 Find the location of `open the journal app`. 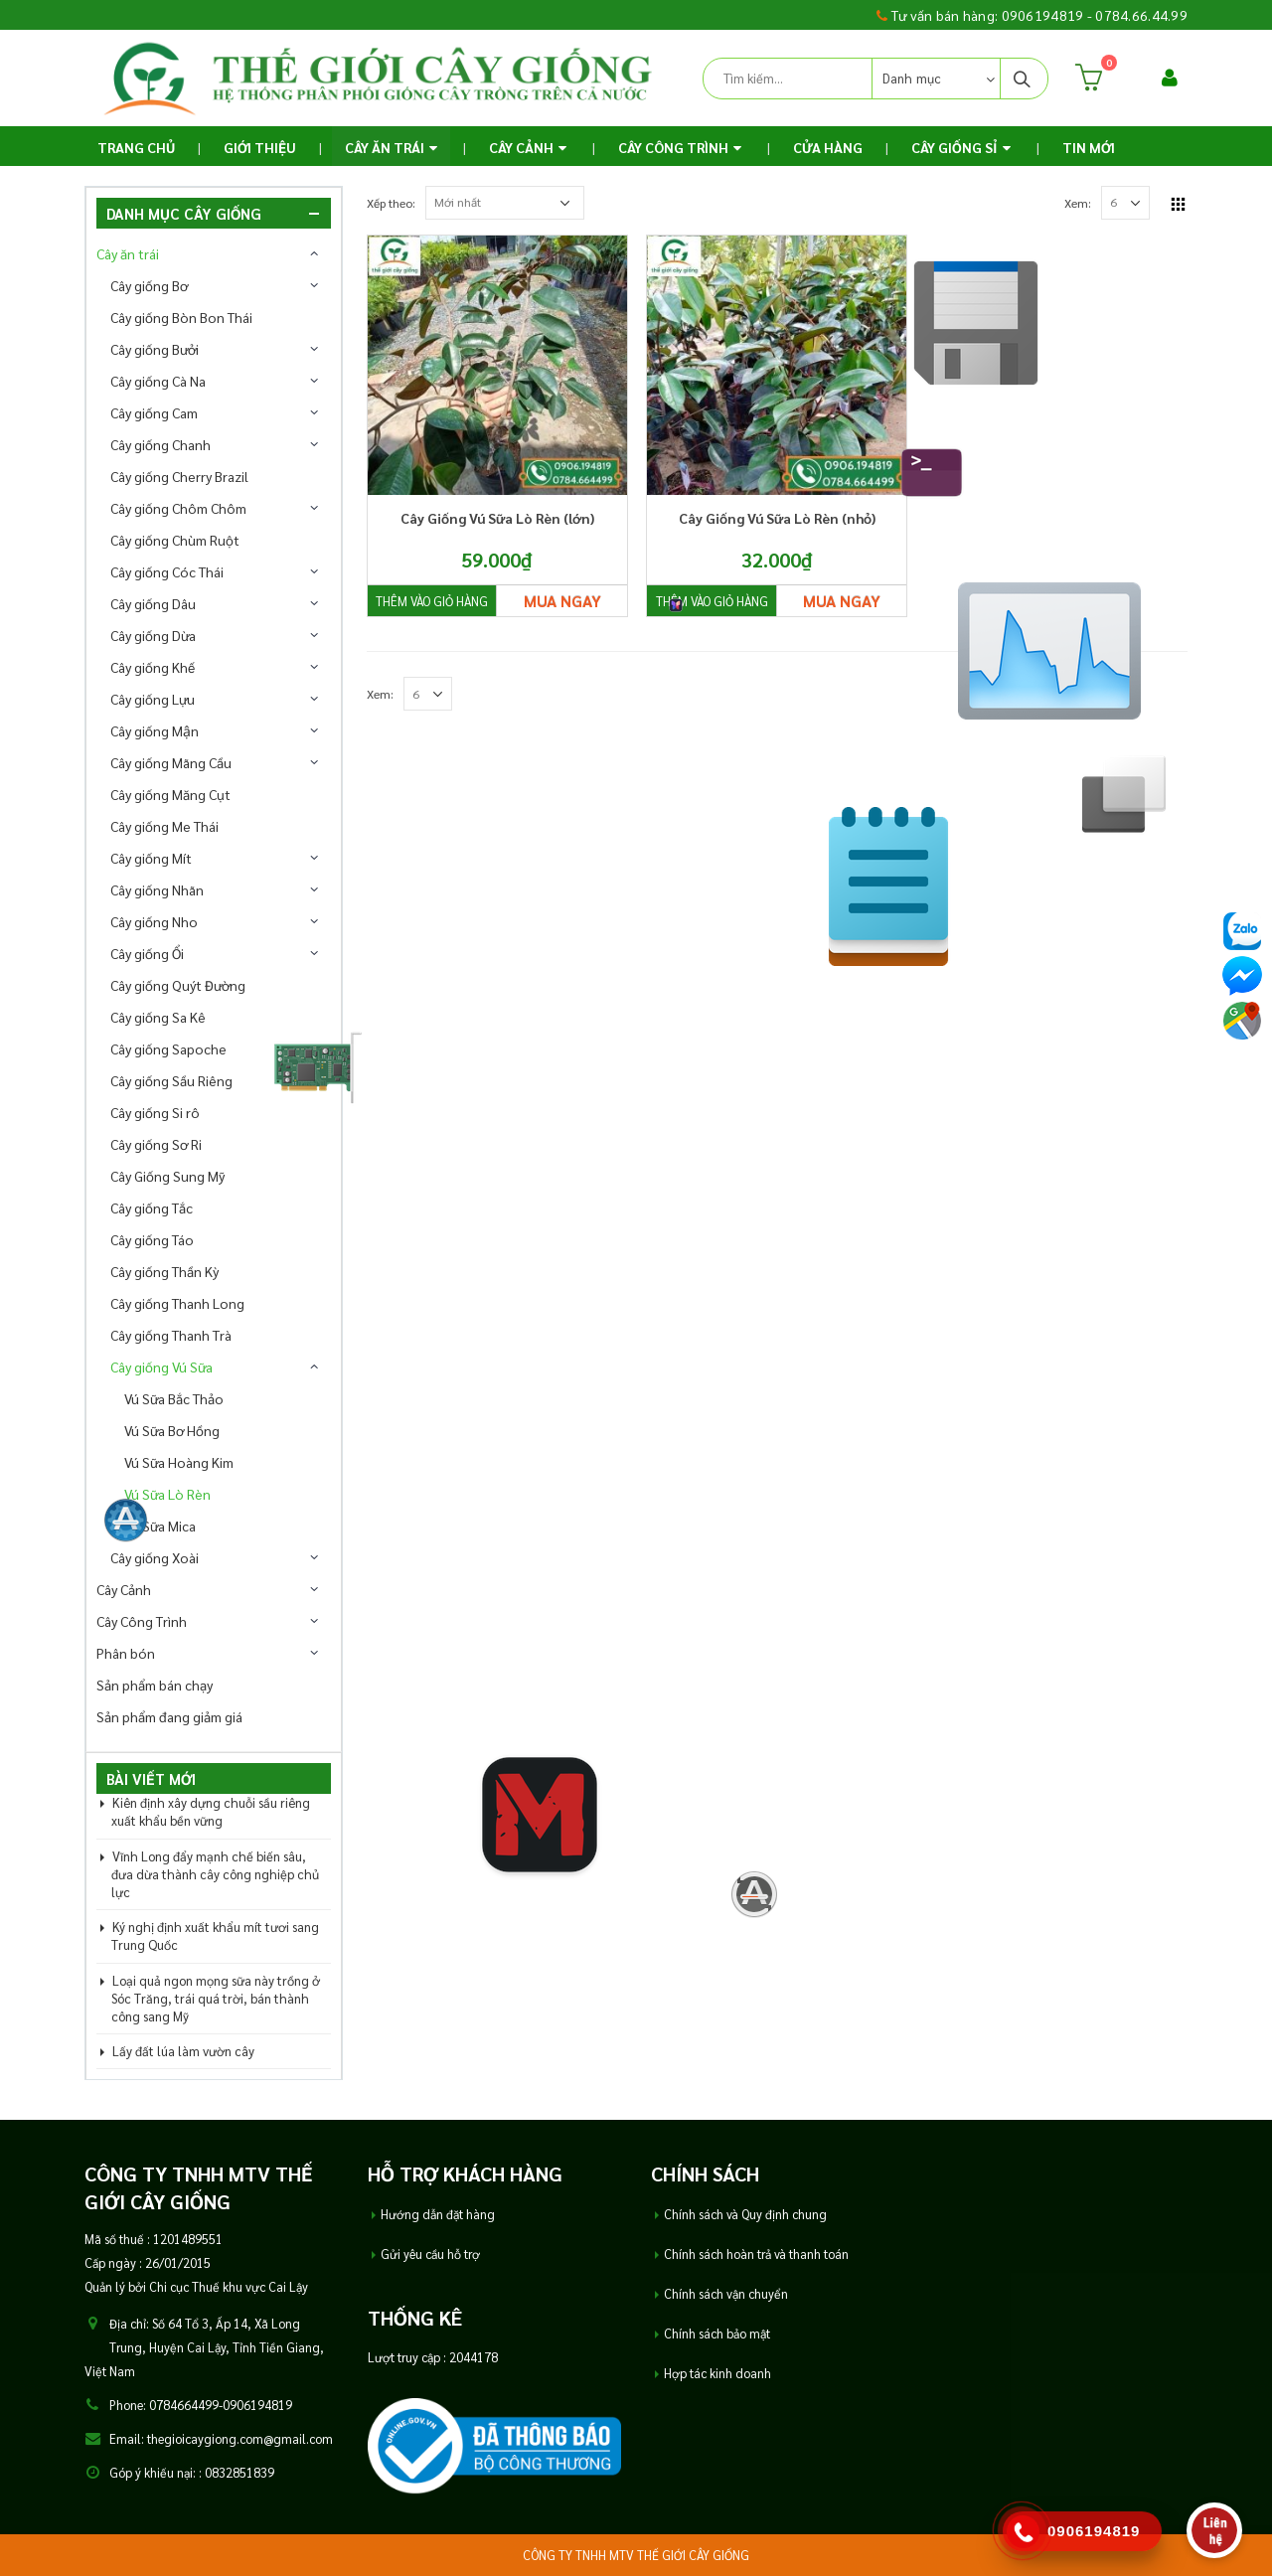

open the journal app is located at coordinates (676, 605).